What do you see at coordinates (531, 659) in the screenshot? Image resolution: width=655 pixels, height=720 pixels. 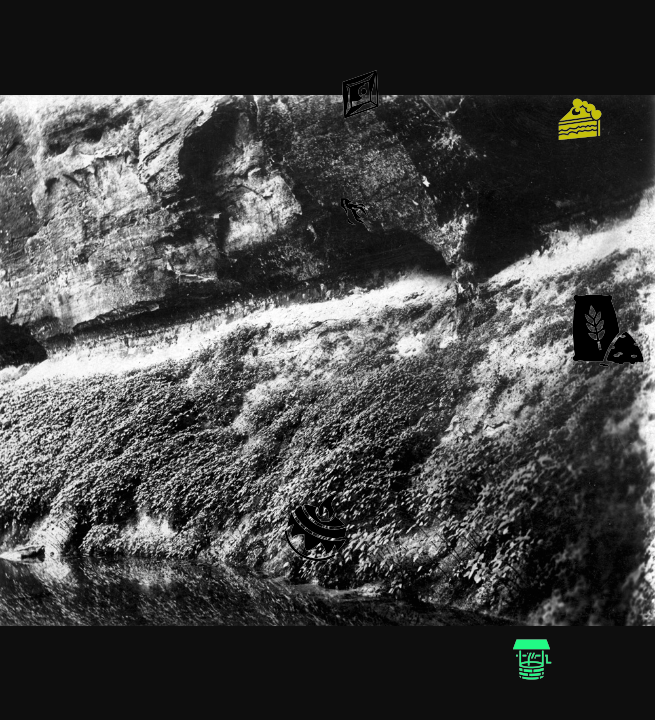 I see `access water or resource collection point` at bounding box center [531, 659].